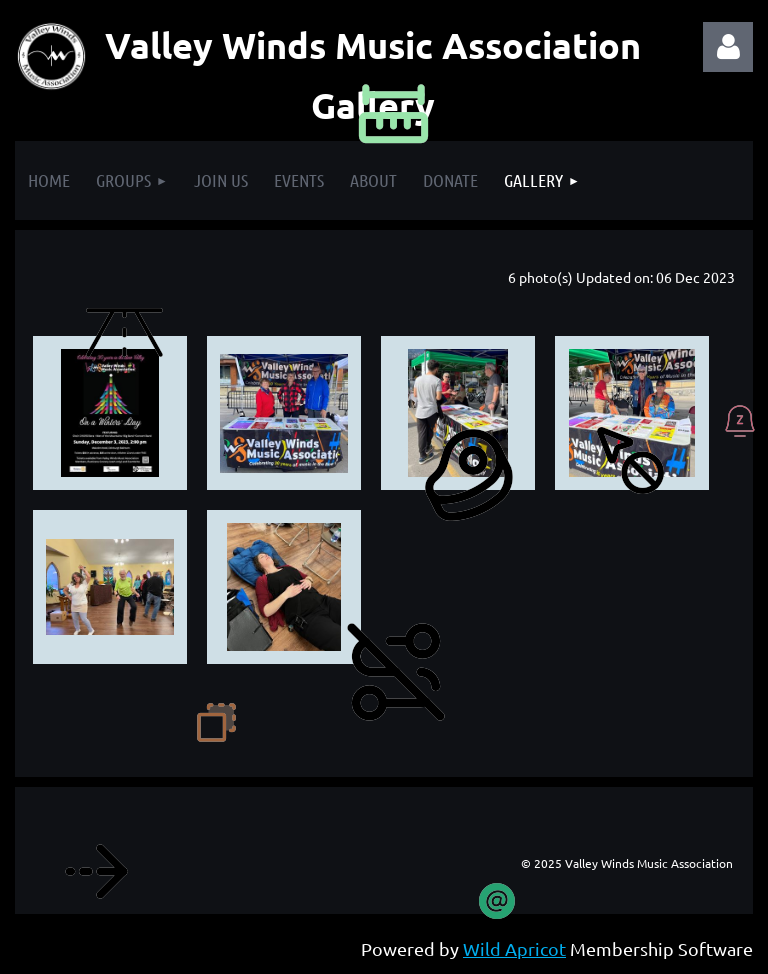 The width and height of the screenshot is (768, 974). I want to click on continue to the next step, so click(96, 871).